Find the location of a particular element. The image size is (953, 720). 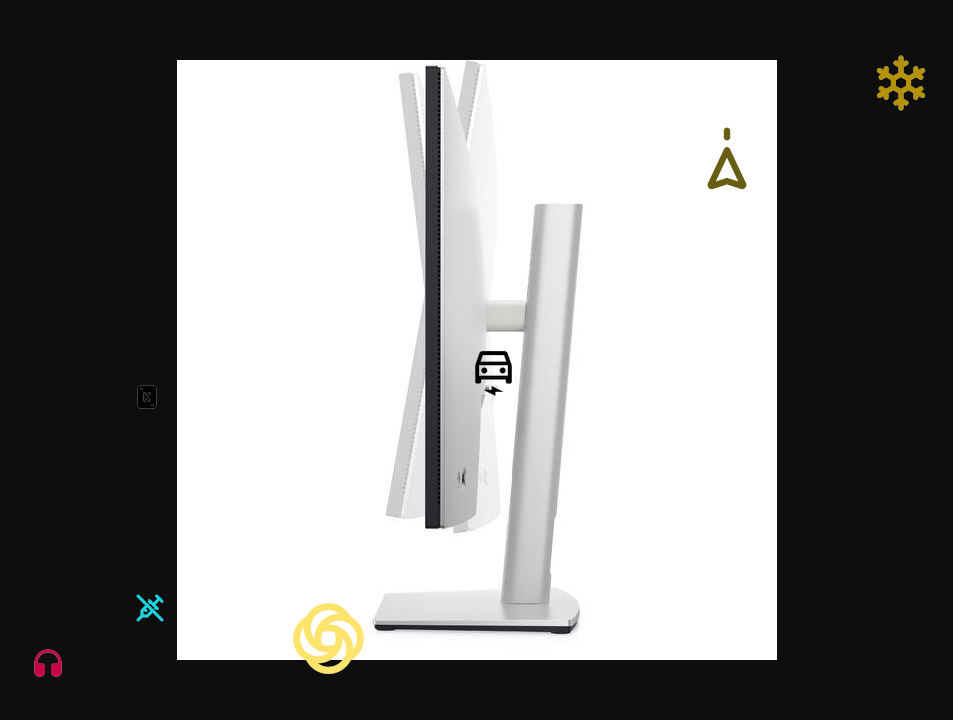

activate cooling or air conditioning mode is located at coordinates (901, 83).